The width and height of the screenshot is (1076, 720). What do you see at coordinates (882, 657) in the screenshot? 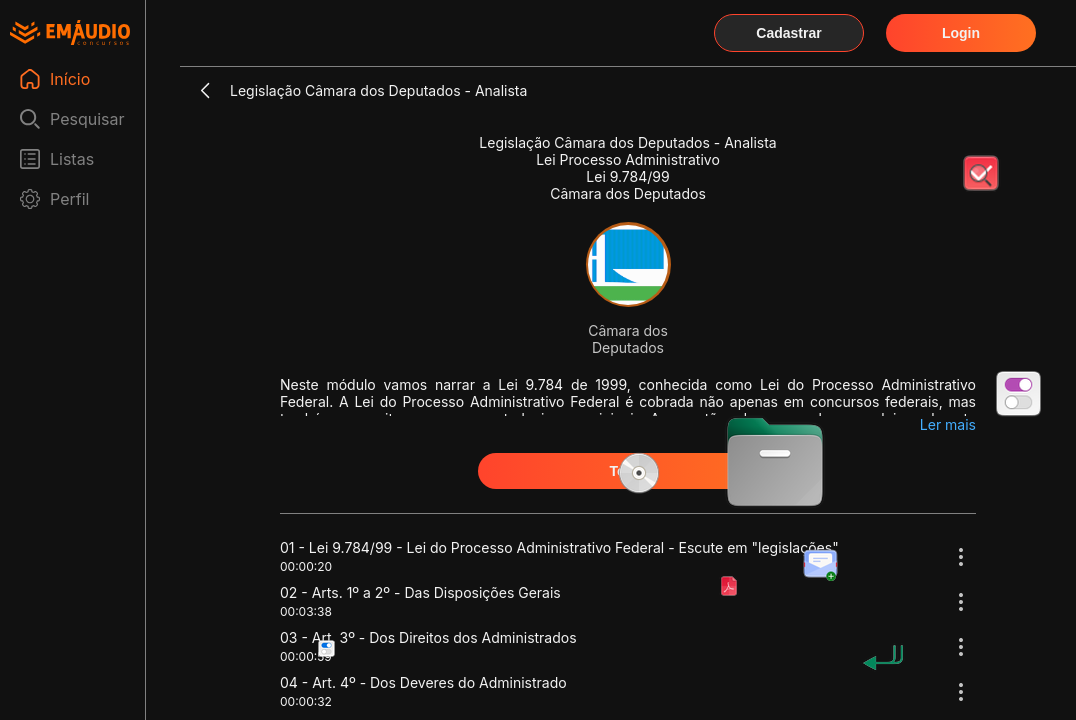
I see `reply to all recipients of an email` at bounding box center [882, 657].